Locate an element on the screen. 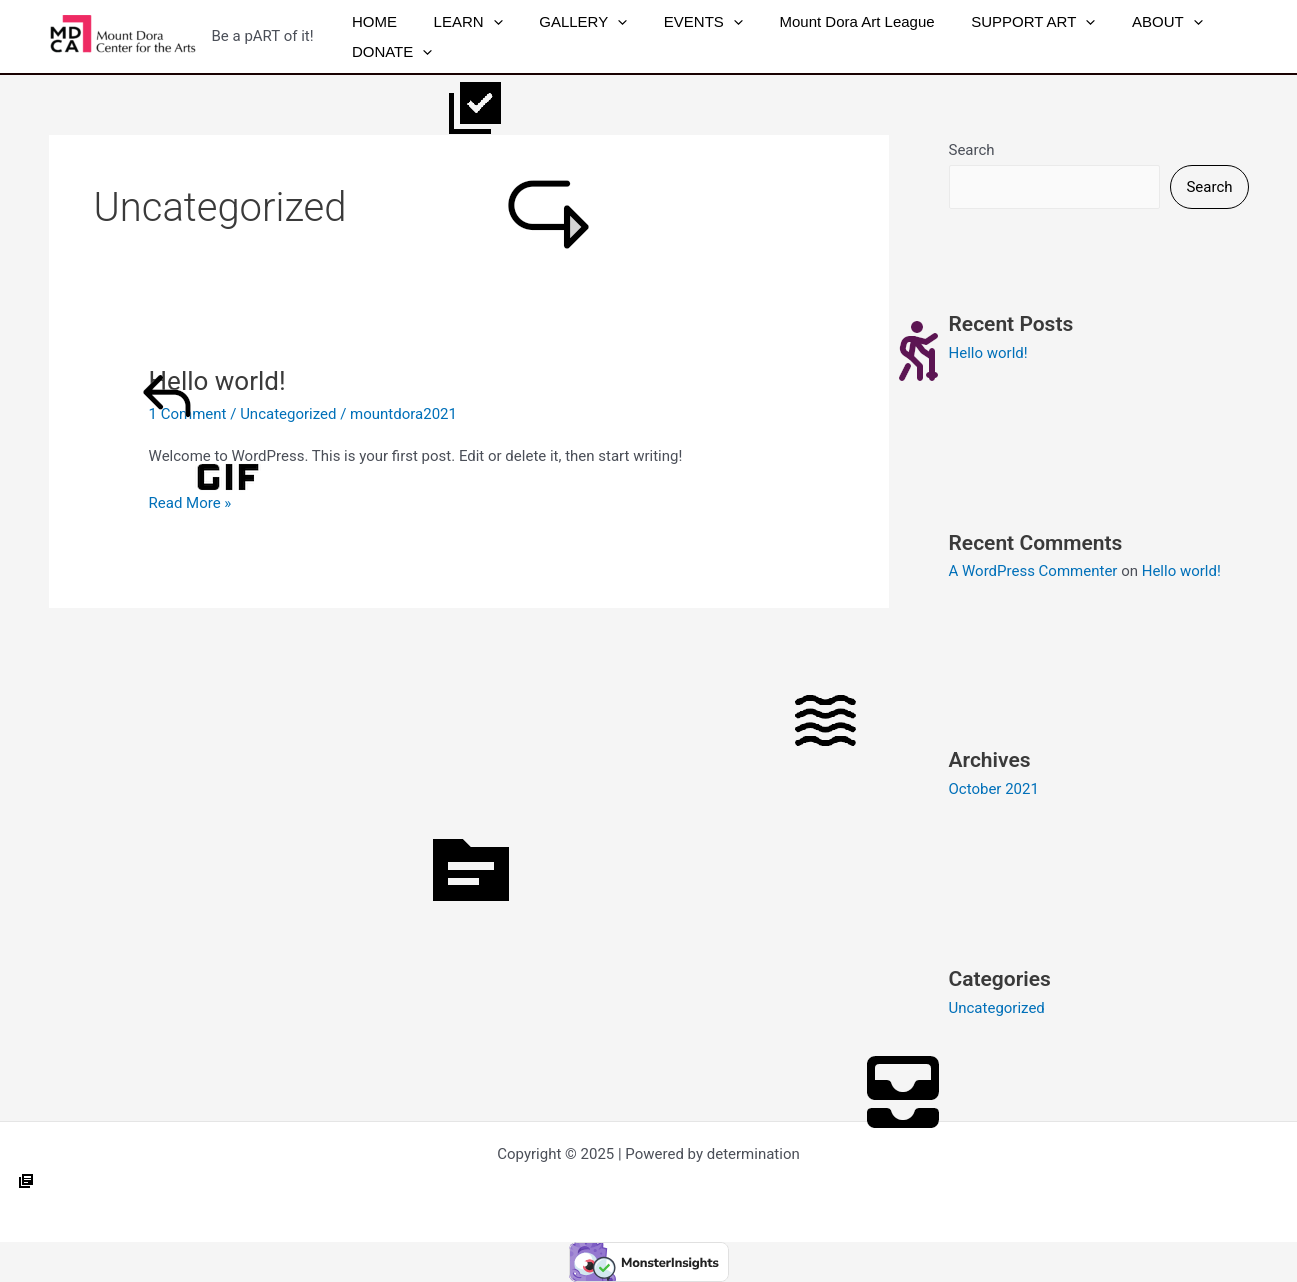  redo or repeat the last action is located at coordinates (548, 211).